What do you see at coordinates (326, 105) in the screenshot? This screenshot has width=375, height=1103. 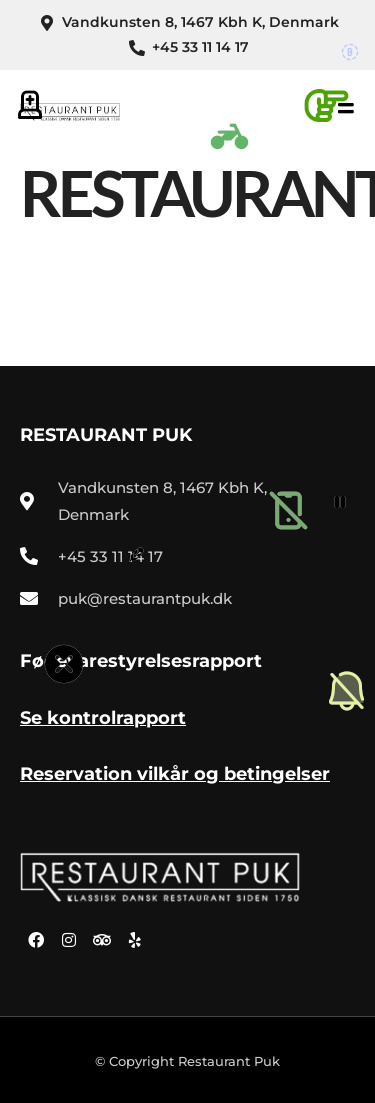 I see `tap to continue or proceed to the next step` at bounding box center [326, 105].